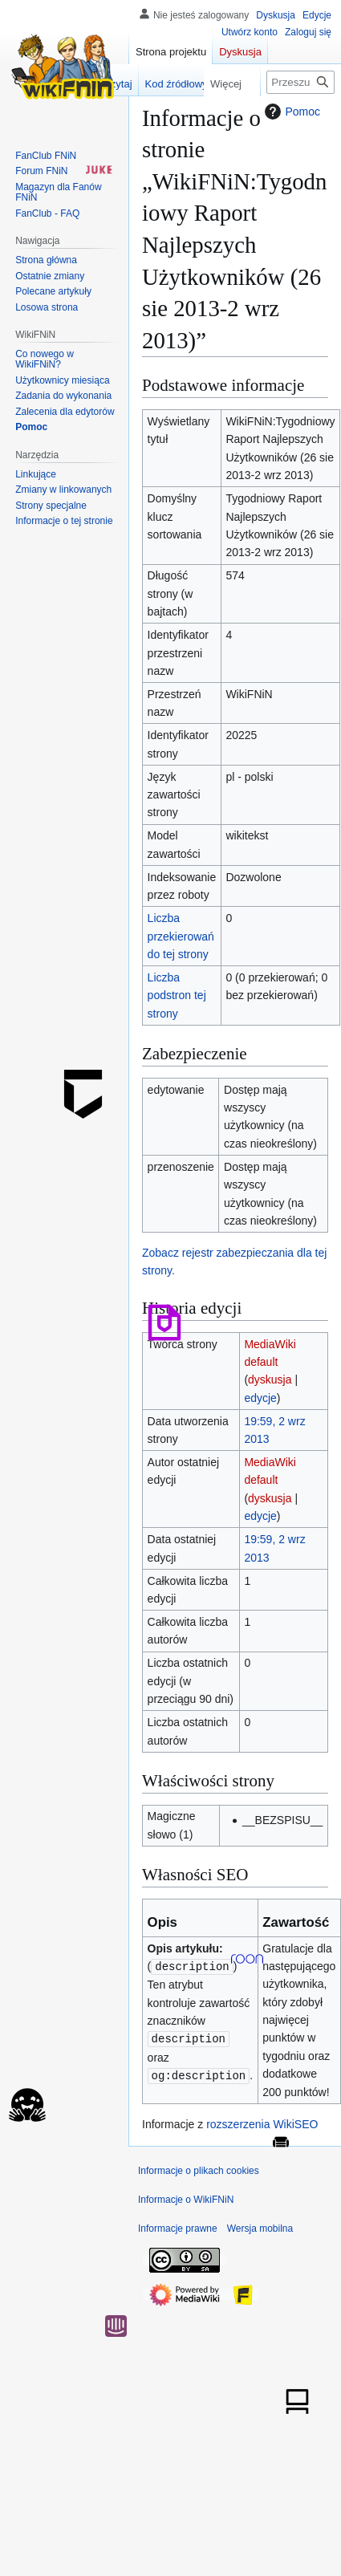 This screenshot has height=2576, width=341. What do you see at coordinates (164, 1323) in the screenshot?
I see `view protected or secured document` at bounding box center [164, 1323].